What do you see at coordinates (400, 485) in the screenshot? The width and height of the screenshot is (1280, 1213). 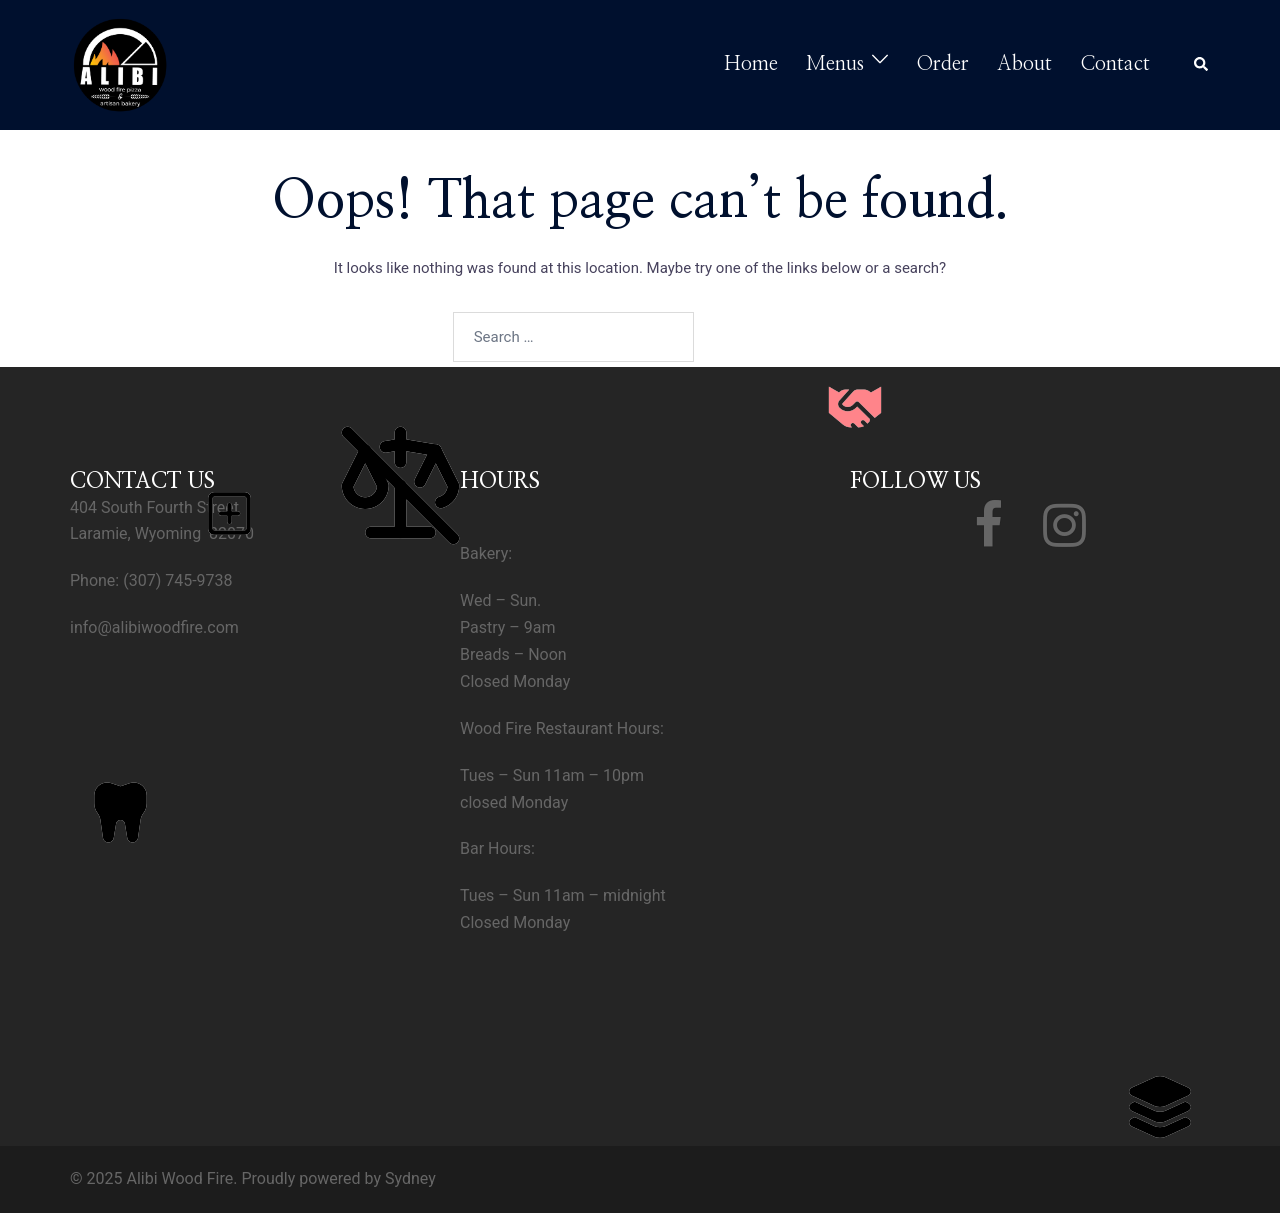 I see `disable weight or measurement tracking` at bounding box center [400, 485].